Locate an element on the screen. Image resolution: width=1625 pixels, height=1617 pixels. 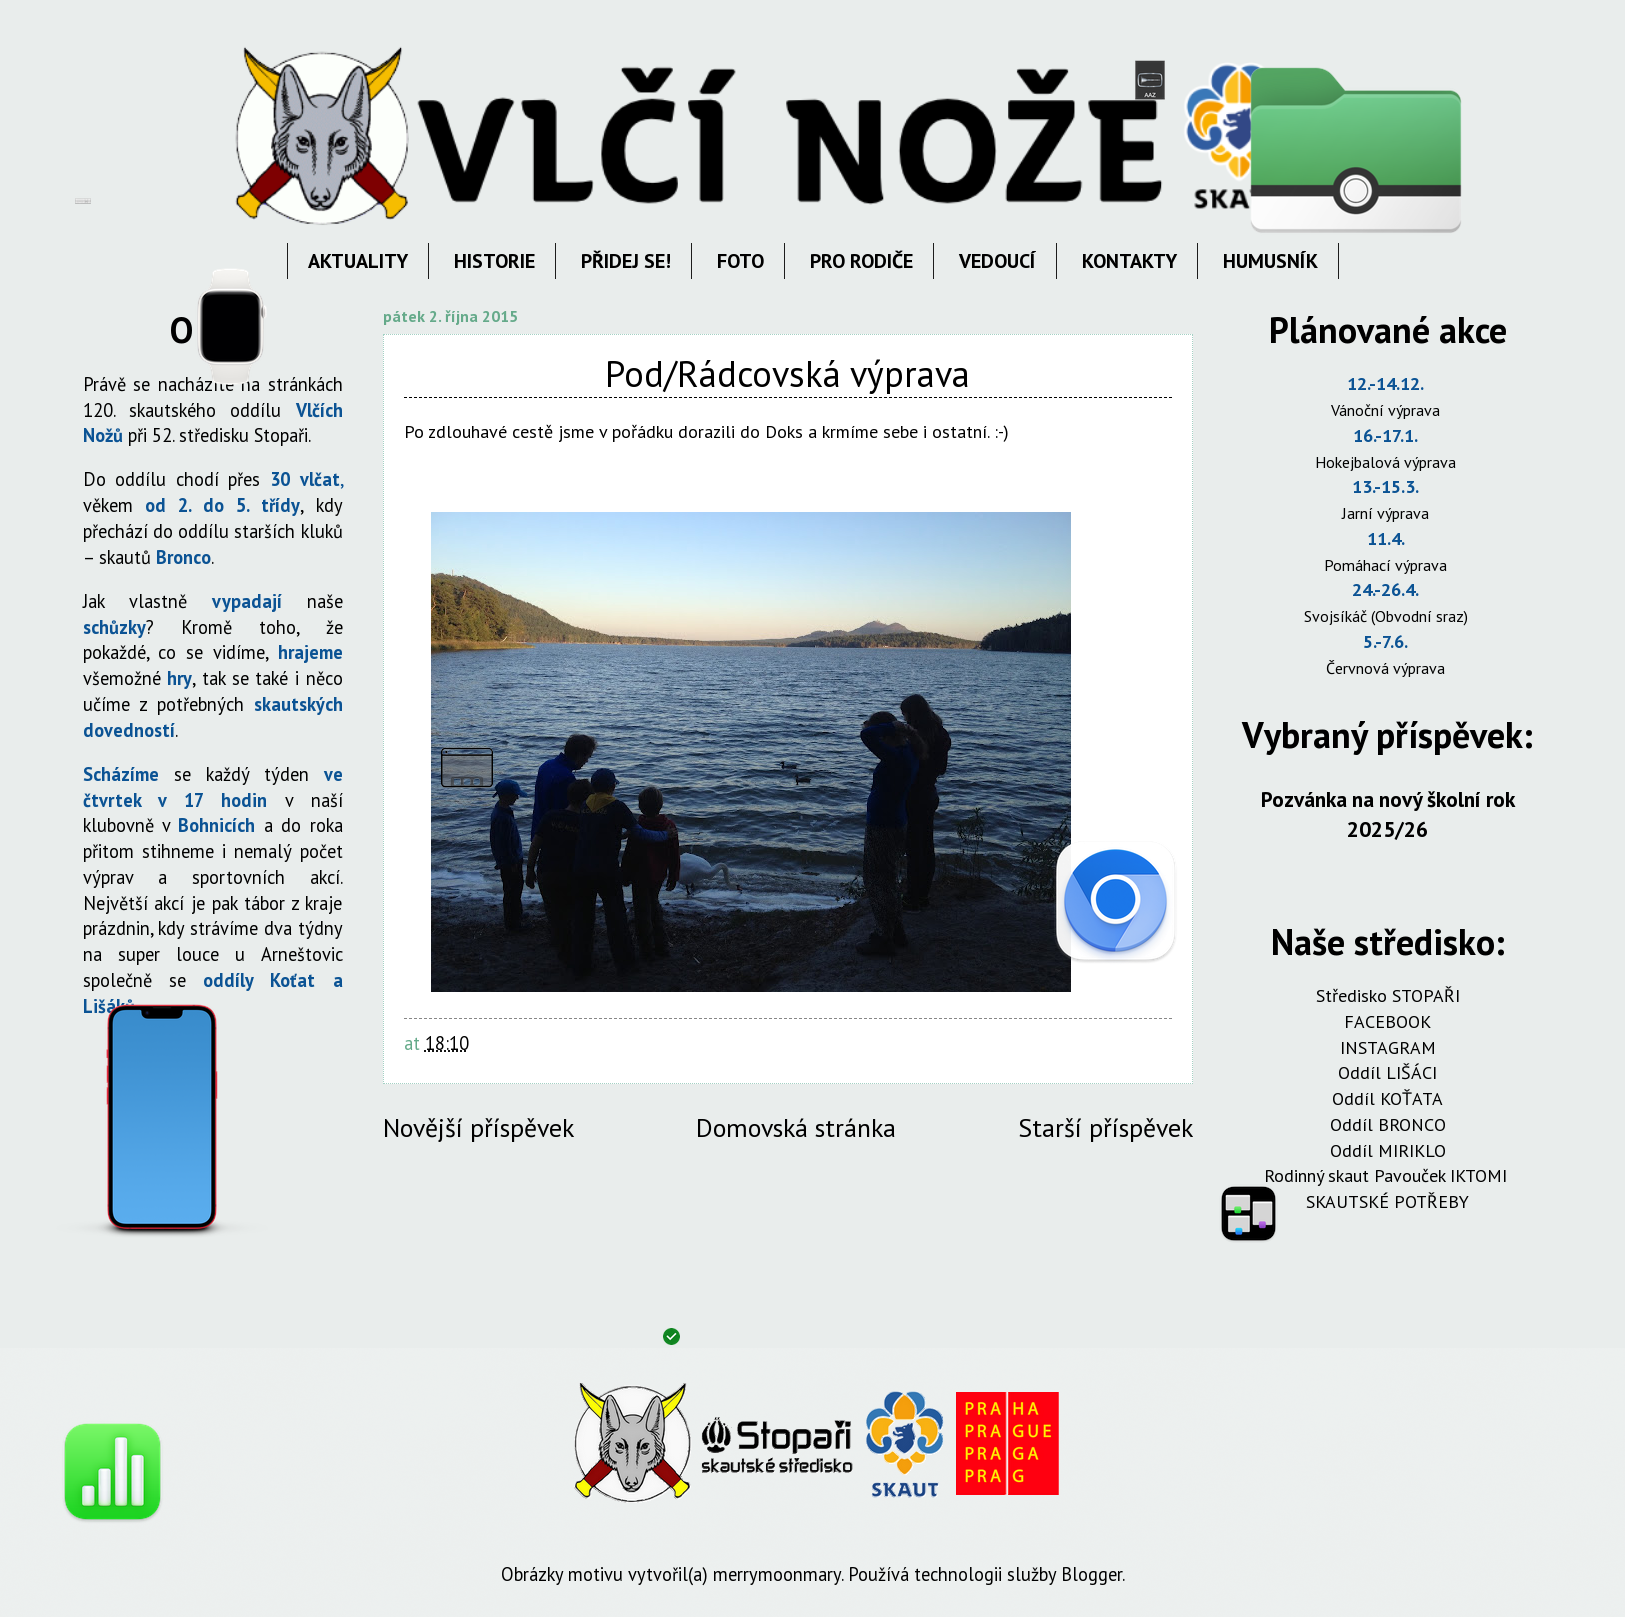
open mission control to view all open windows is located at coordinates (1248, 1213).